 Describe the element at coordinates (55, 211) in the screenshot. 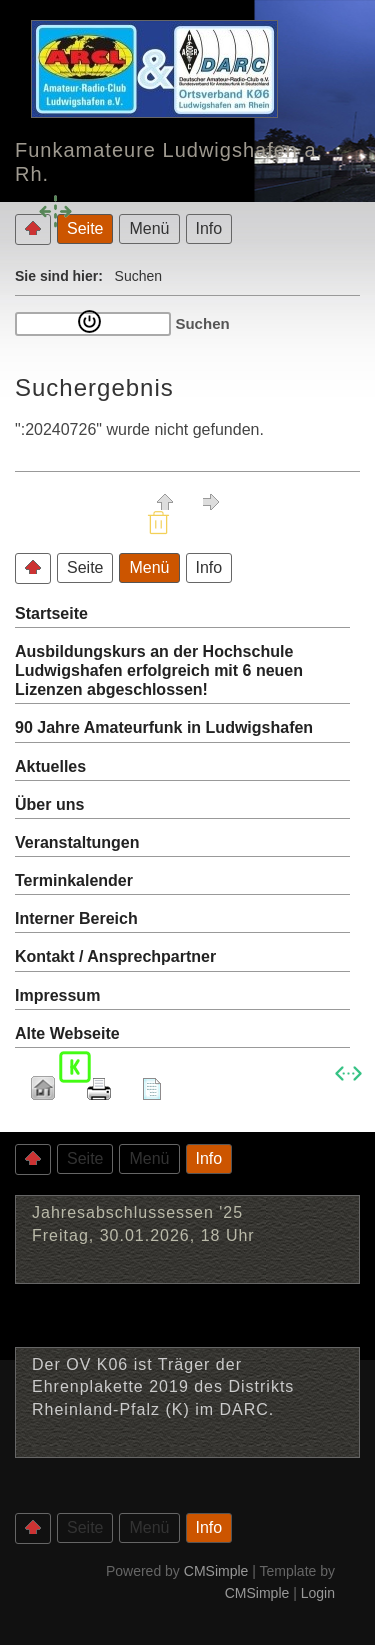

I see `expand content horizontally` at that location.